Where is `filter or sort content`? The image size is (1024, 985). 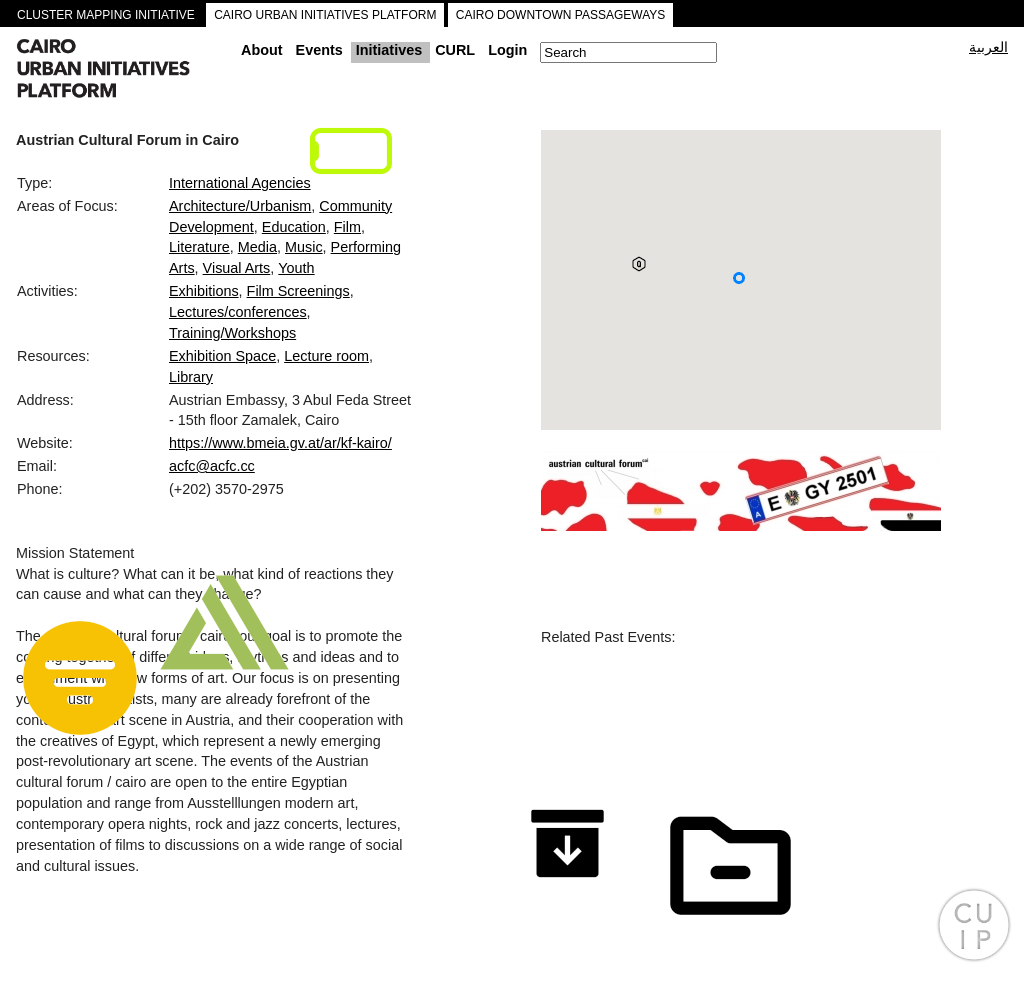 filter or sort content is located at coordinates (80, 678).